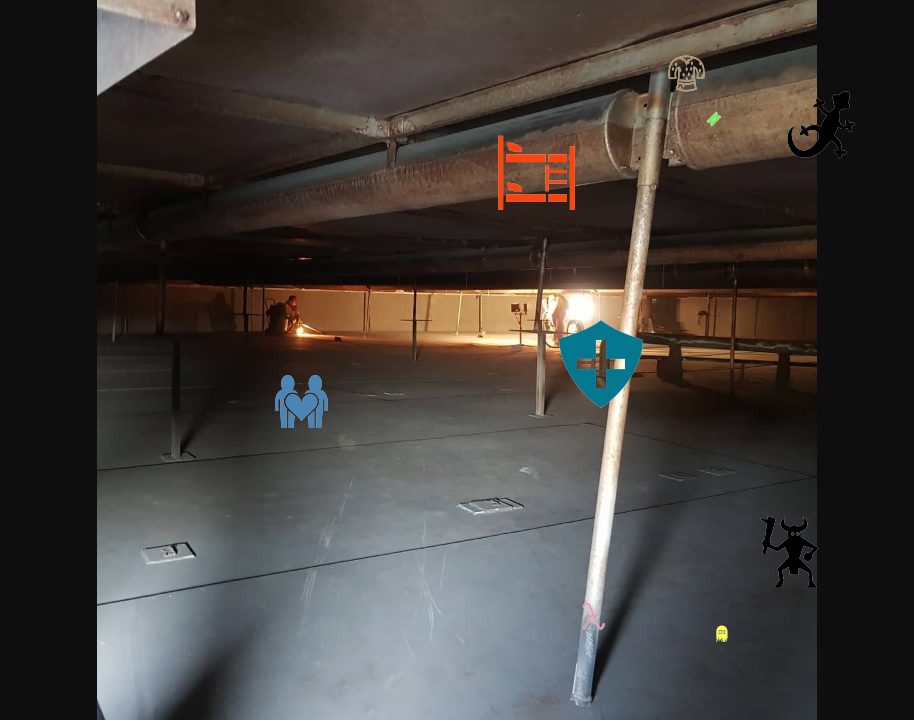 This screenshot has width=914, height=720. What do you see at coordinates (789, 552) in the screenshot?
I see `select evil minion character or enemy type` at bounding box center [789, 552].